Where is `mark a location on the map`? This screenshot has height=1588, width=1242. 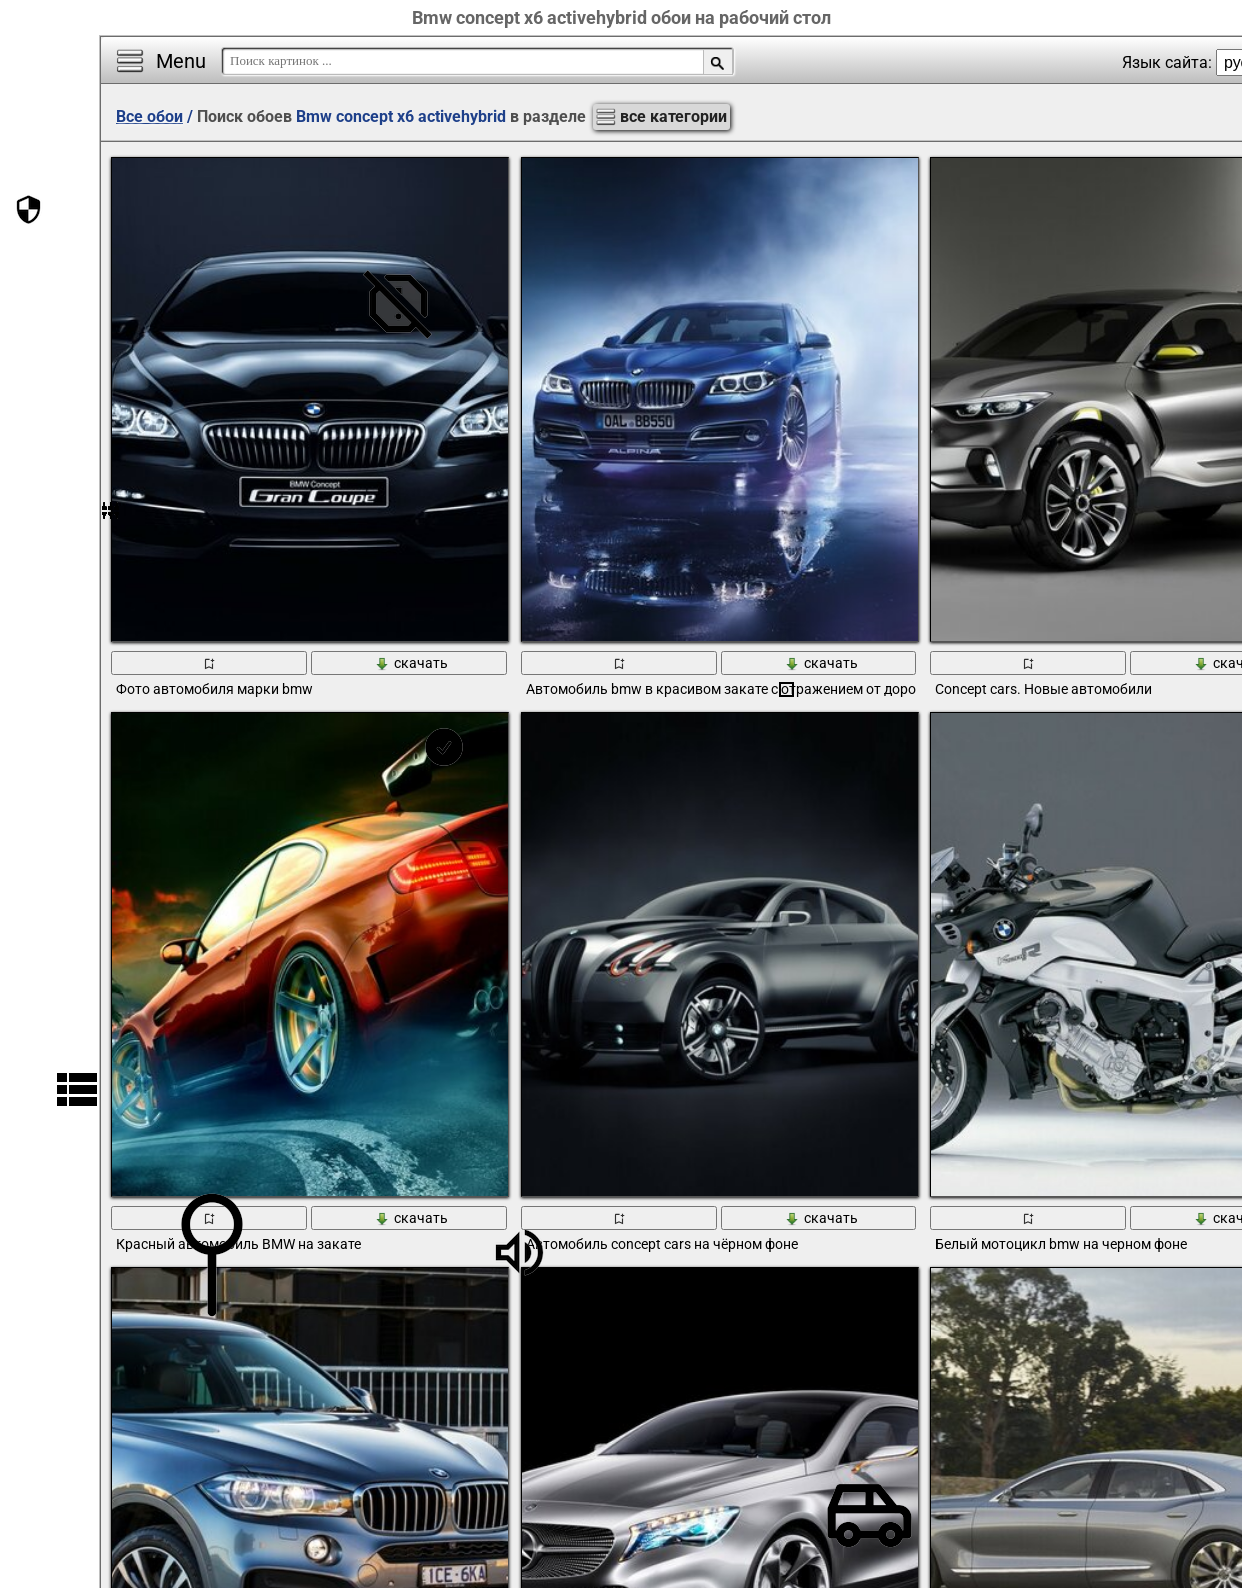
mark a location on the map is located at coordinates (212, 1255).